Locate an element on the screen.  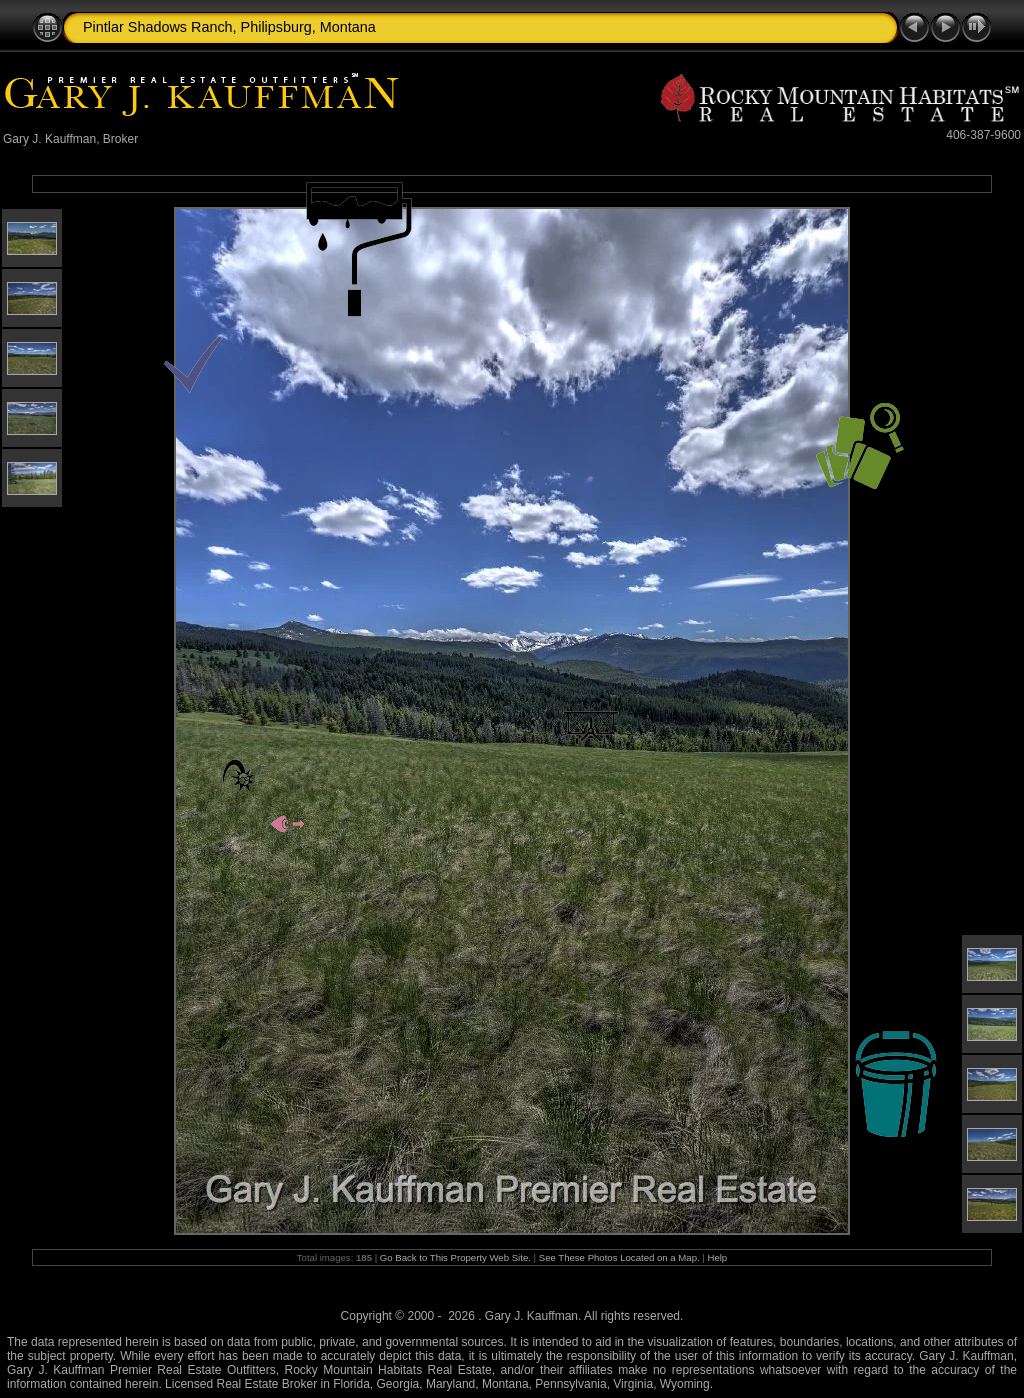
basketball slam dunk with impact effect is located at coordinates (239, 776).